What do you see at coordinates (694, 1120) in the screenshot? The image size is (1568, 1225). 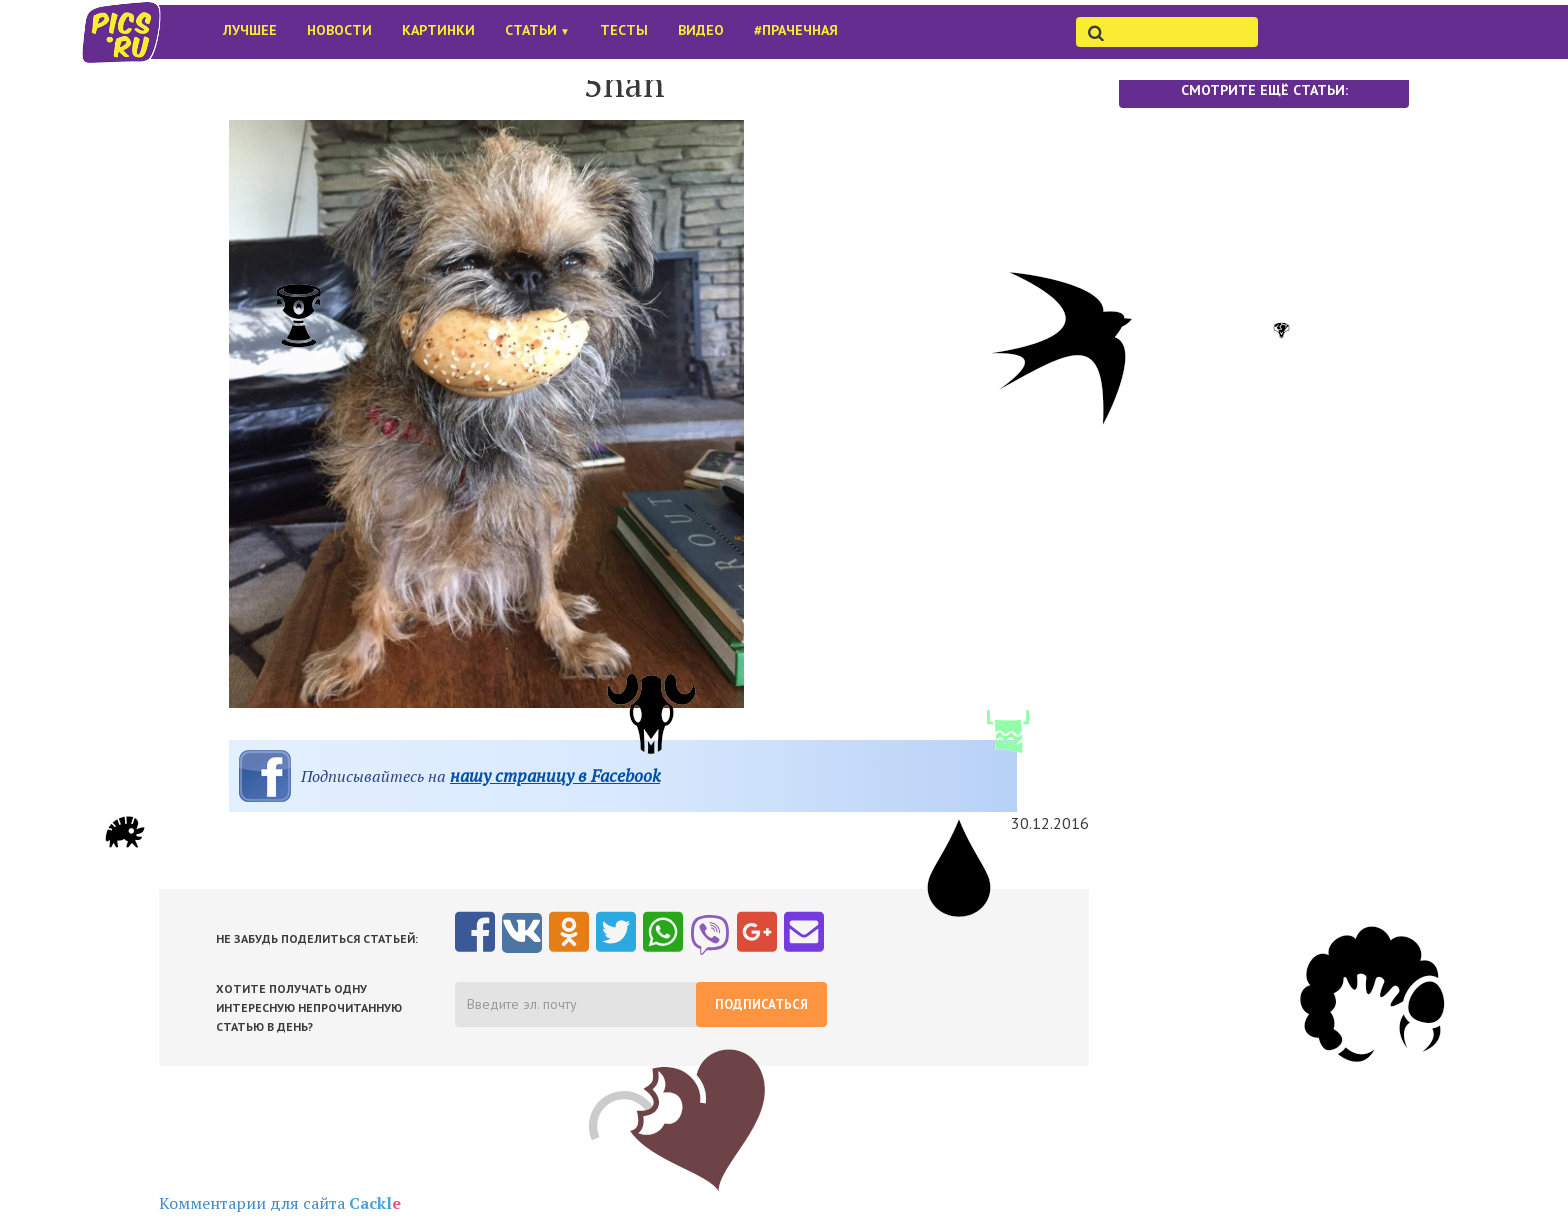 I see `indicates damage or health loss in a game` at bounding box center [694, 1120].